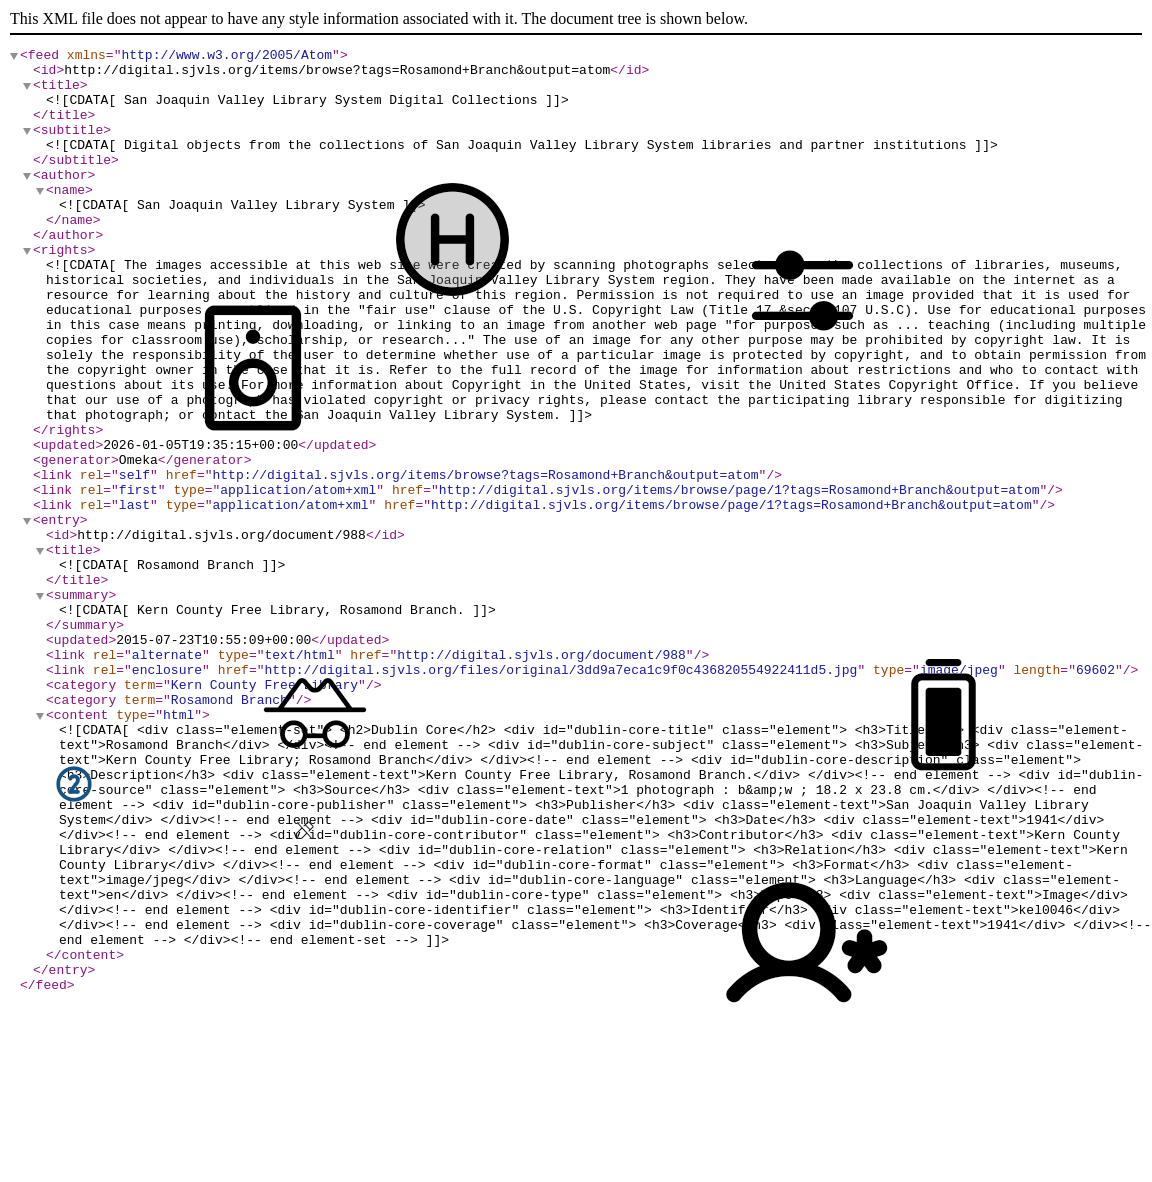 This screenshot has width=1152, height=1182. What do you see at coordinates (74, 784) in the screenshot?
I see `indicates step two in a multi-step process` at bounding box center [74, 784].